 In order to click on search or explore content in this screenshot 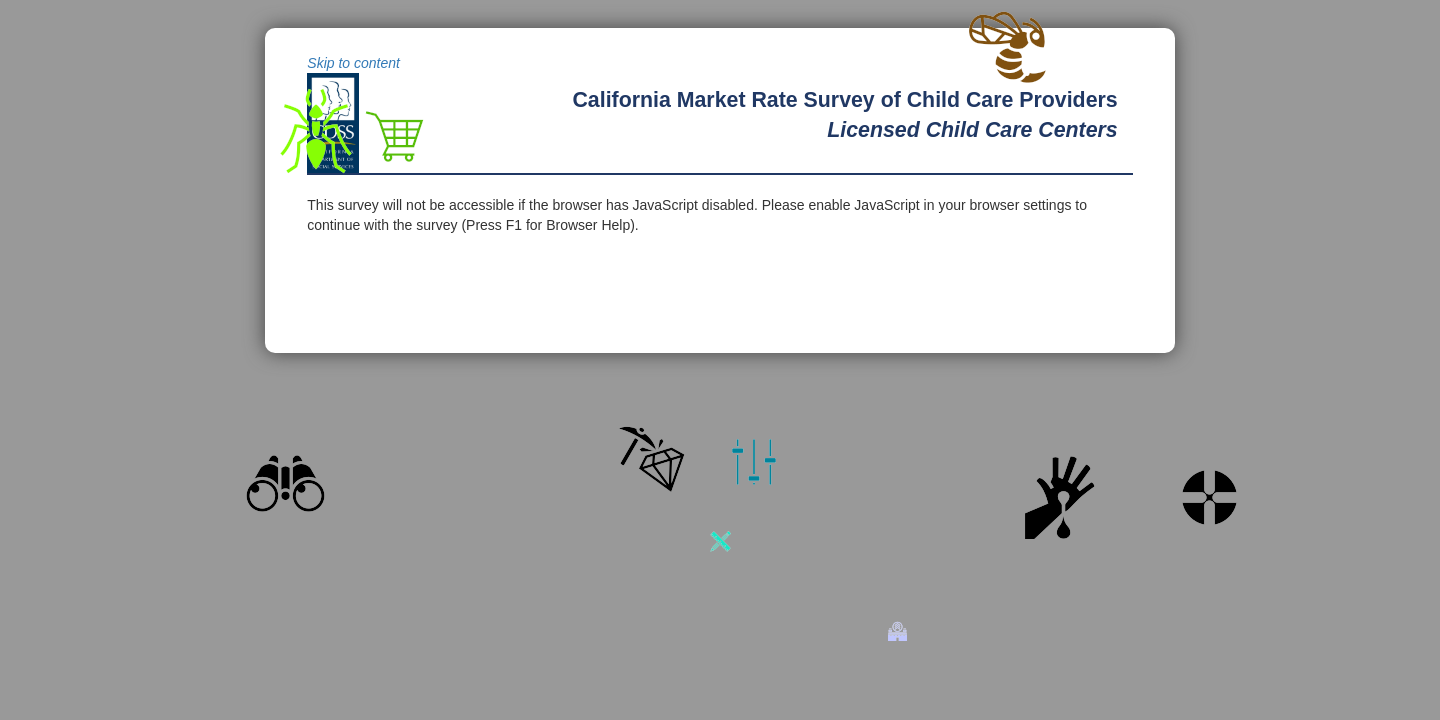, I will do `click(285, 483)`.